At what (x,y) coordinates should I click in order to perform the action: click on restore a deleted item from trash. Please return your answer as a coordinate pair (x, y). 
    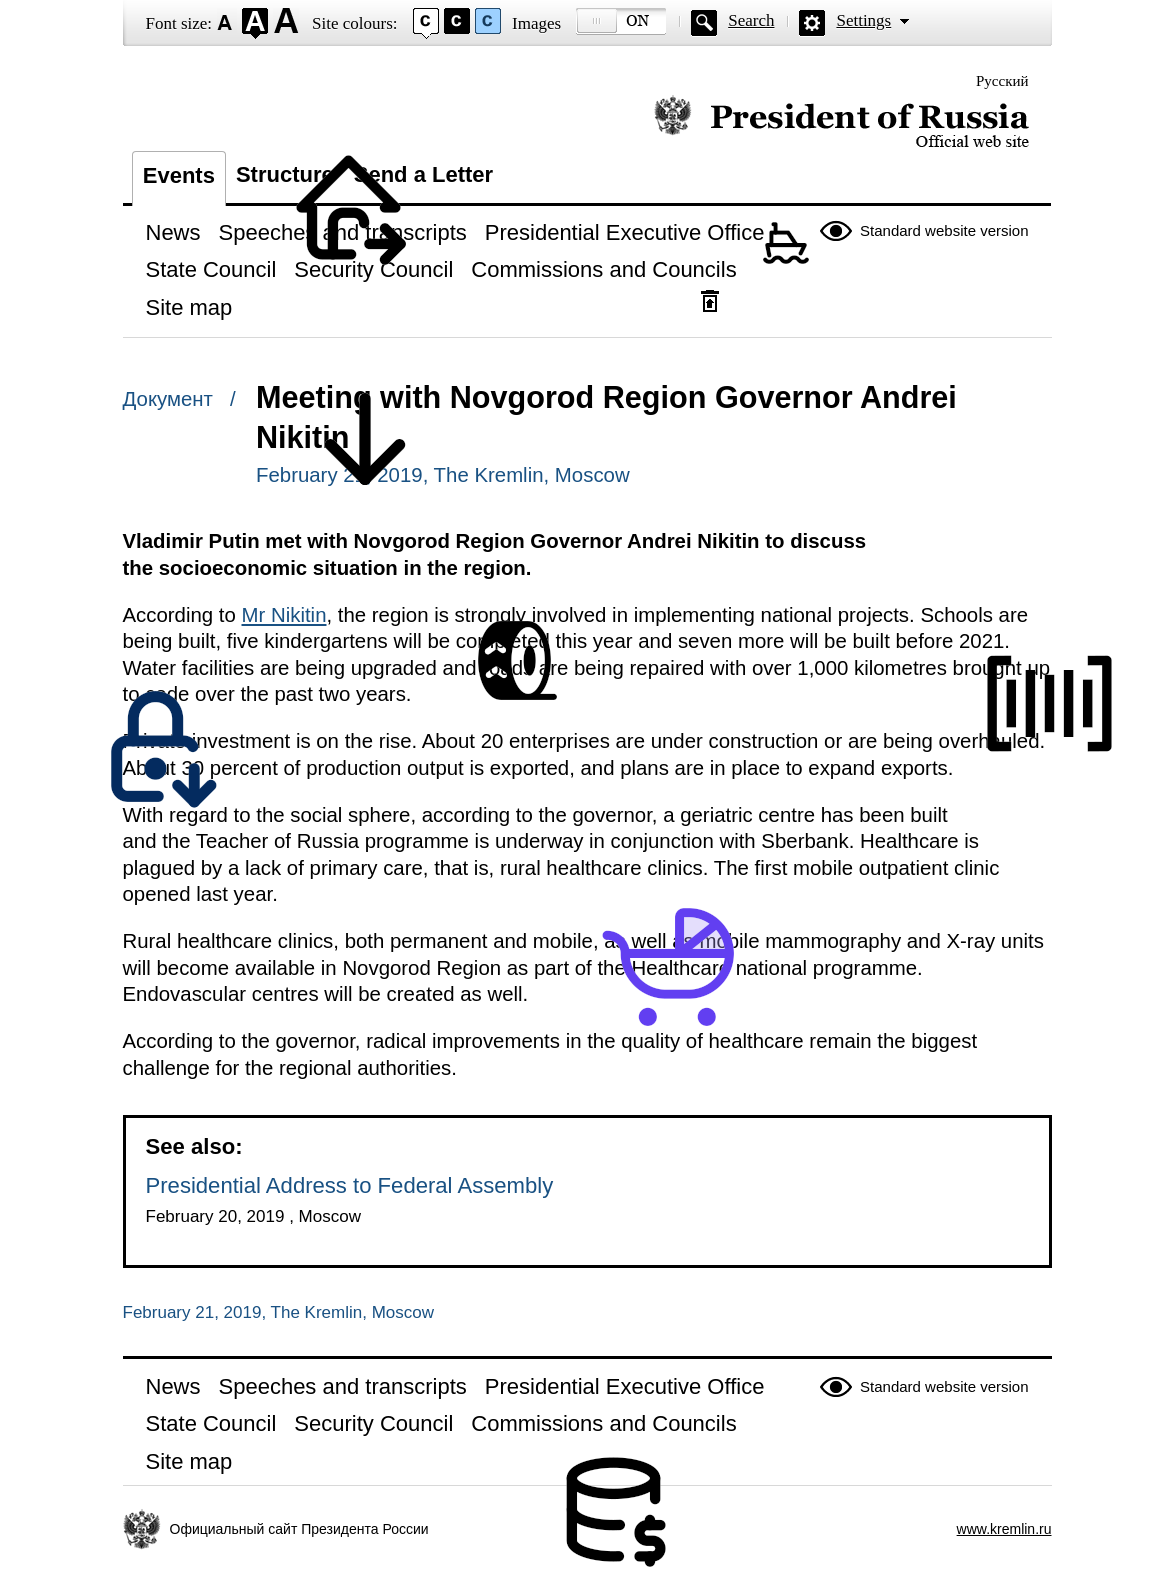
    Looking at the image, I should click on (710, 301).